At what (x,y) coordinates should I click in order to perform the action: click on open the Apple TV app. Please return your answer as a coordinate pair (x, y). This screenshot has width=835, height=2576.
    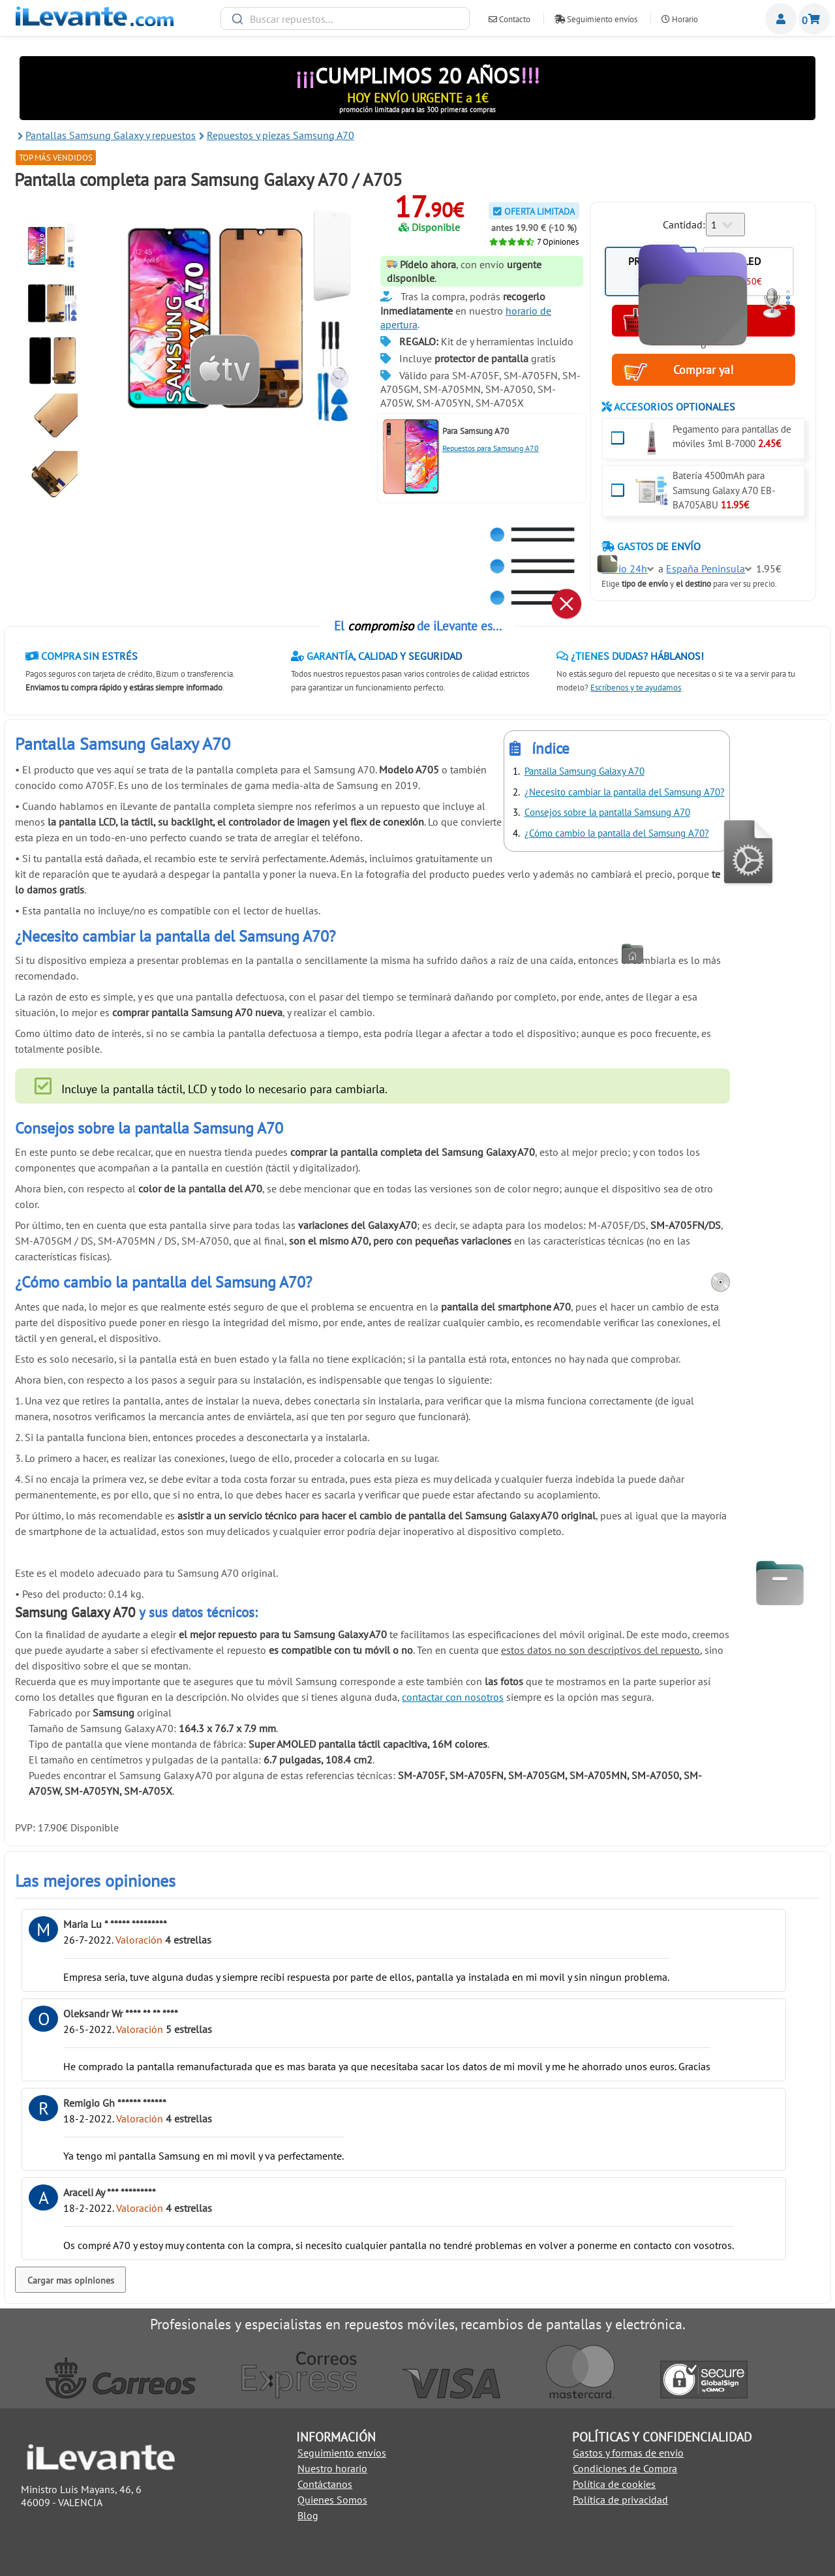
    Looking at the image, I should click on (224, 369).